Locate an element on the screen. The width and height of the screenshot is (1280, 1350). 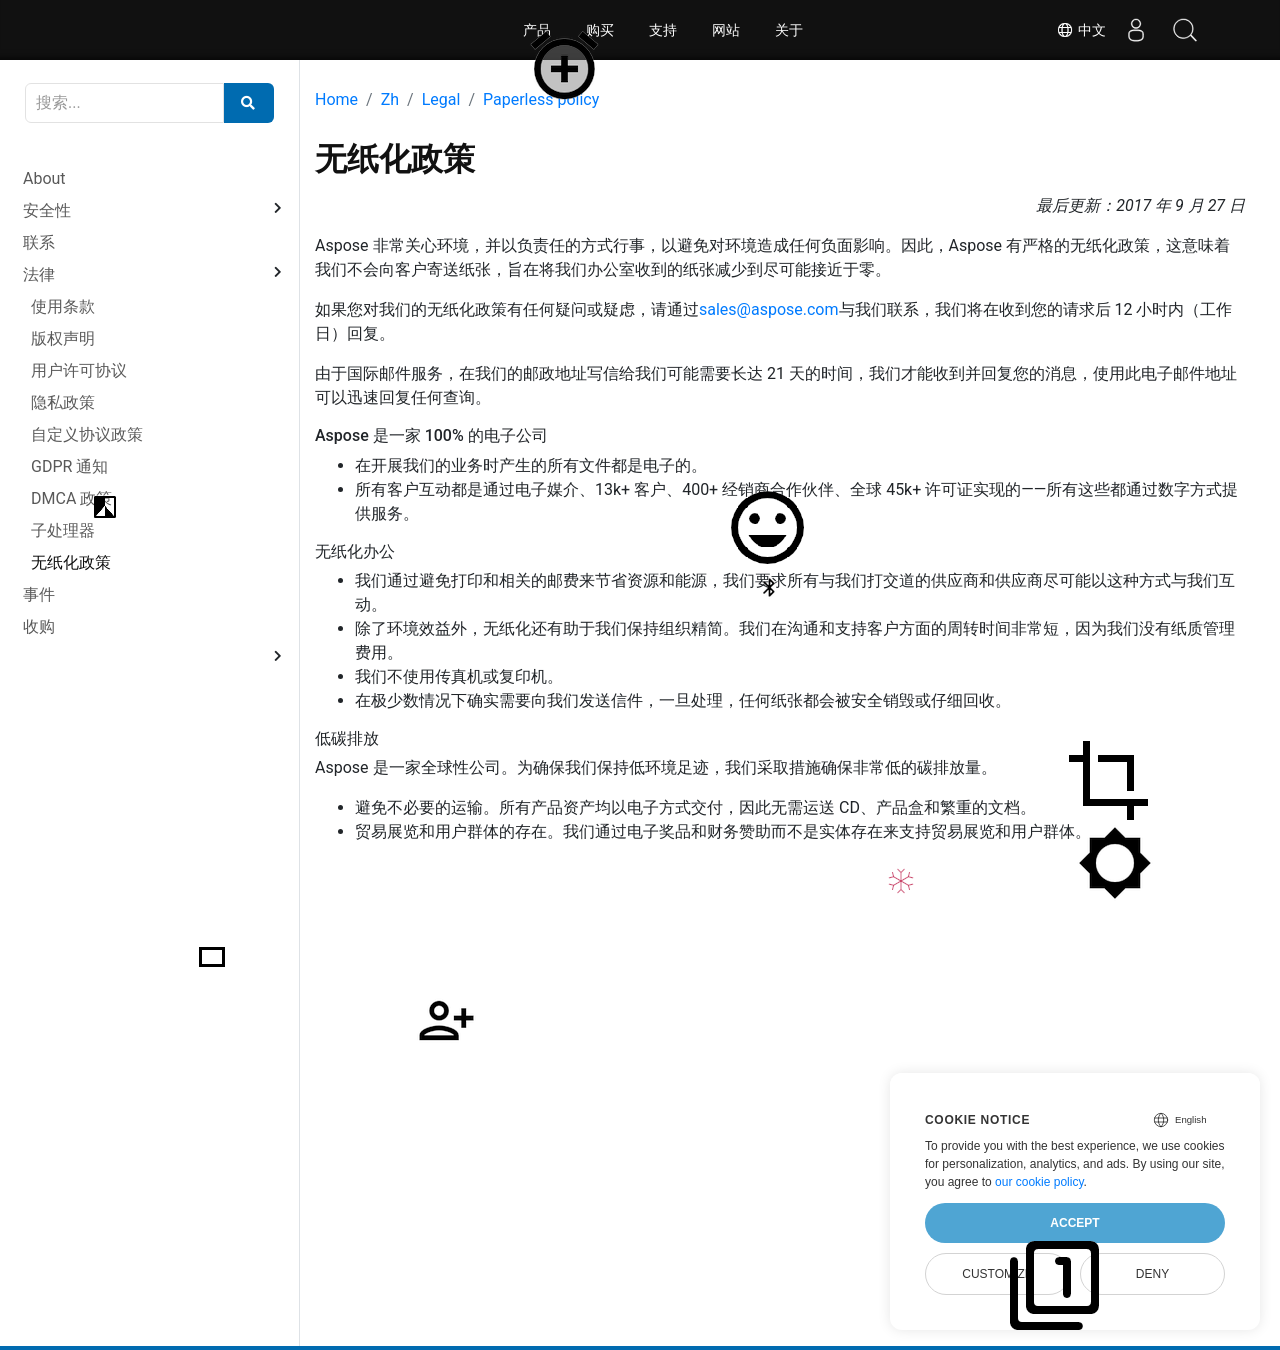
indicates first item in a numbered series or gallery is located at coordinates (1054, 1285).